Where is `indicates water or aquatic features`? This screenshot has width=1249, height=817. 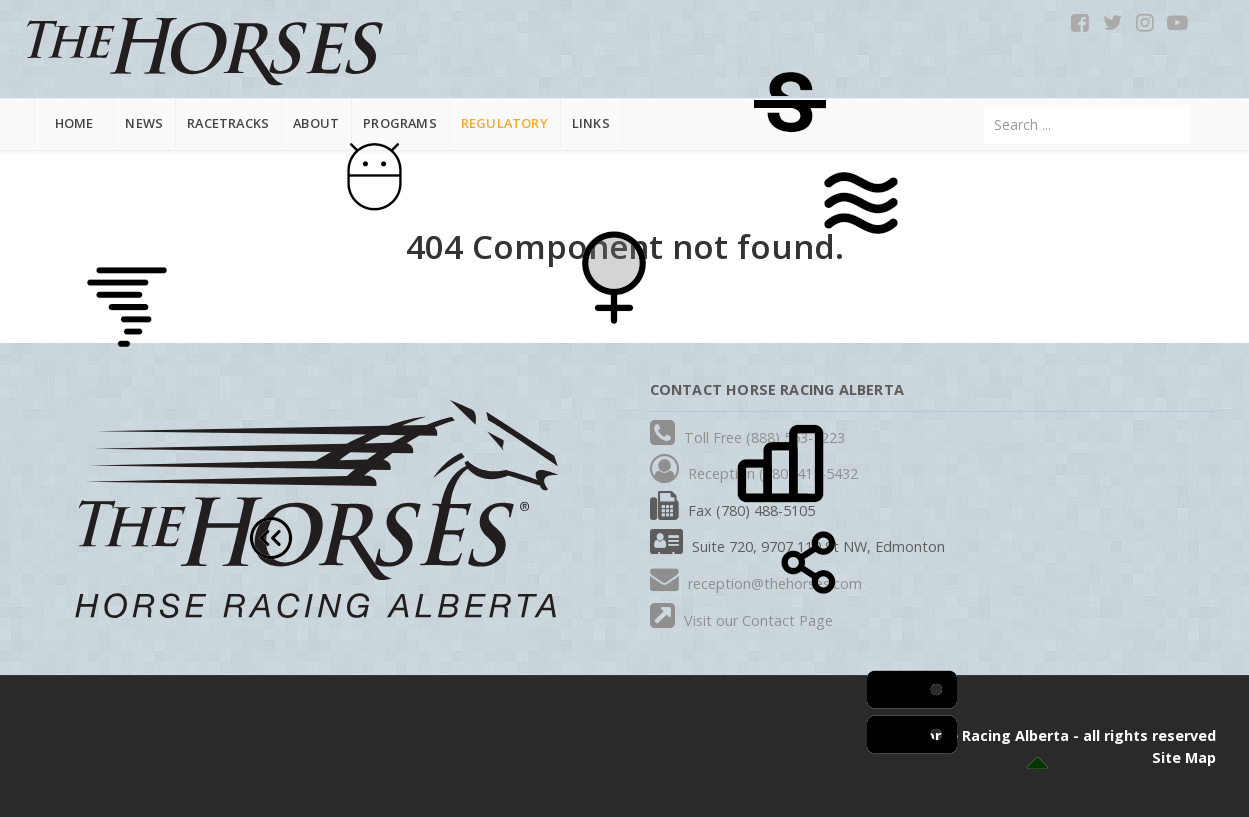 indicates water or aquatic features is located at coordinates (861, 203).